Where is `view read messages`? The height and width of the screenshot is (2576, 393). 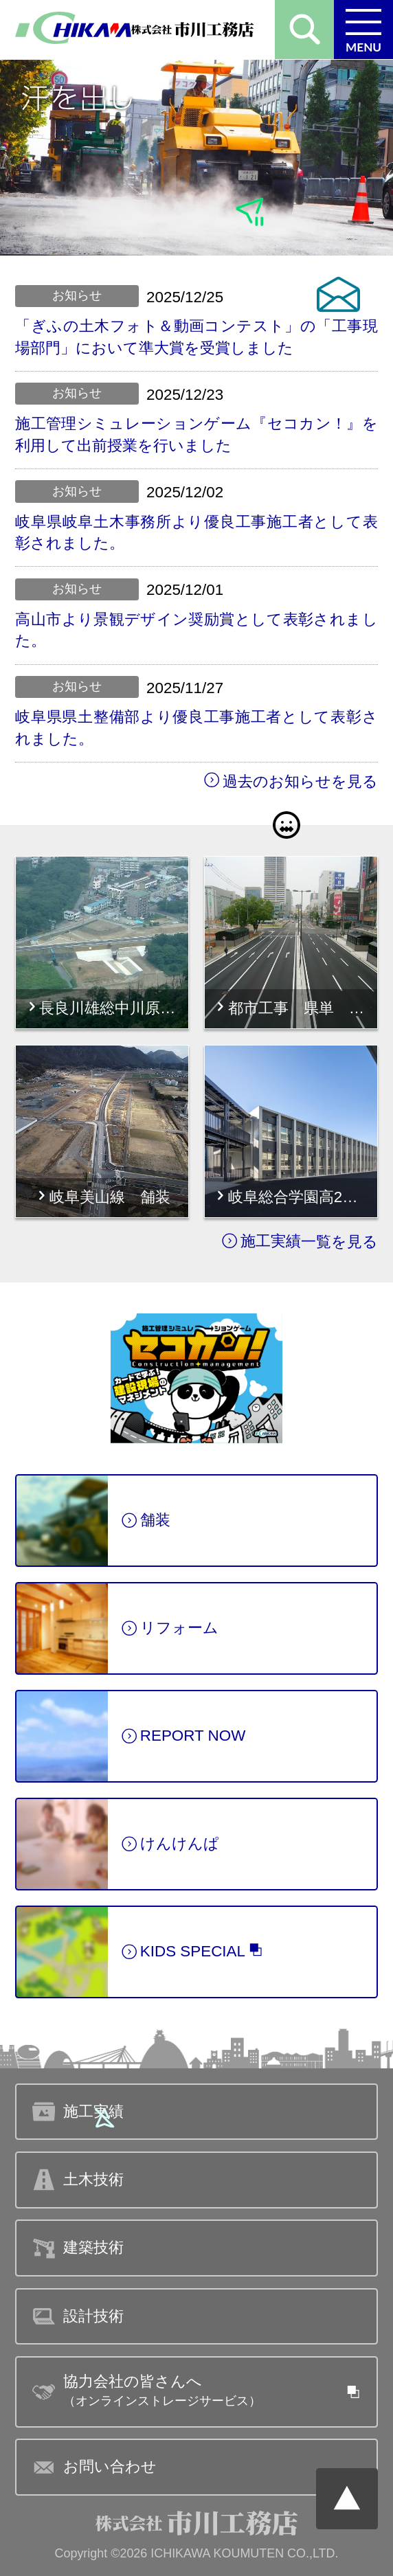 view read messages is located at coordinates (338, 295).